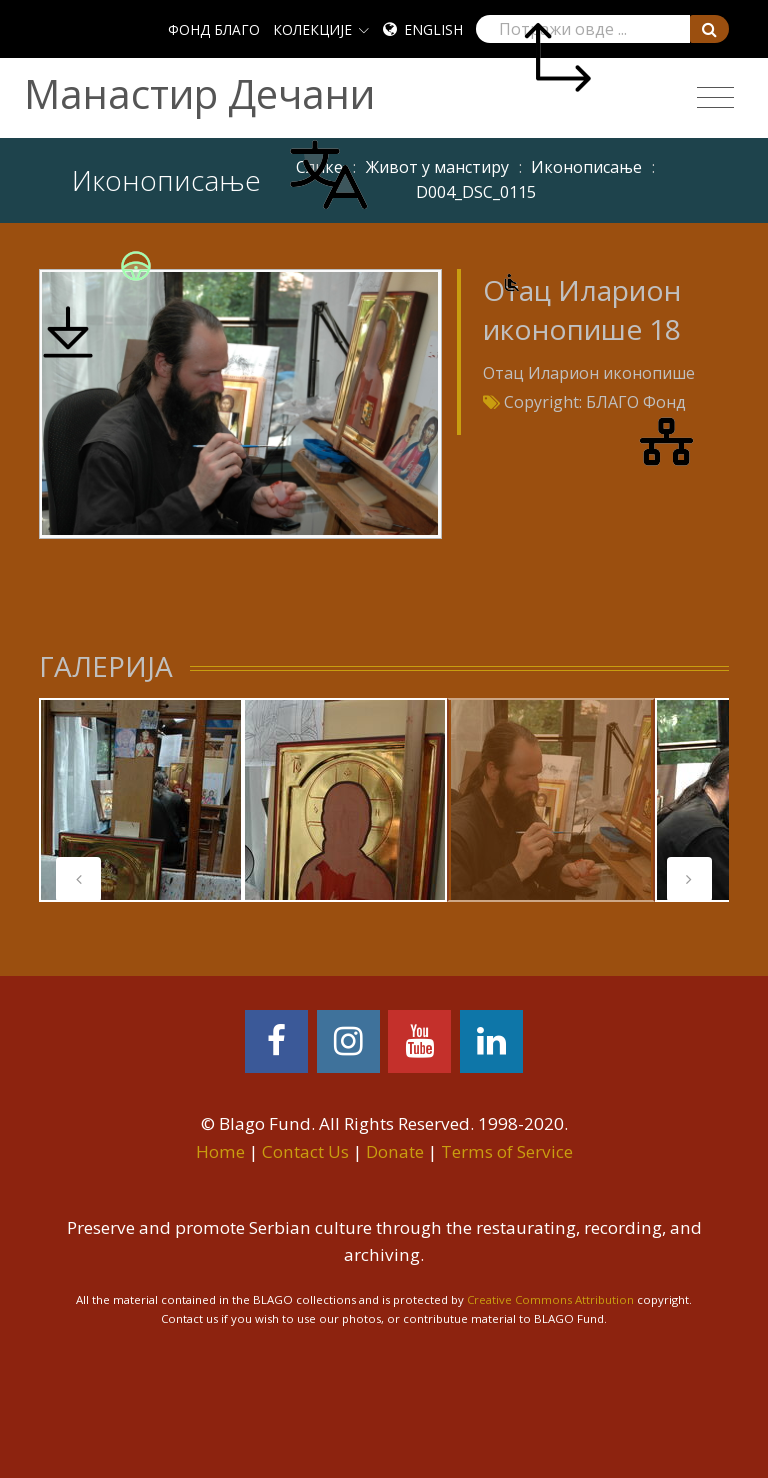 This screenshot has width=768, height=1478. Describe the element at coordinates (326, 176) in the screenshot. I see `translate text to another language` at that location.